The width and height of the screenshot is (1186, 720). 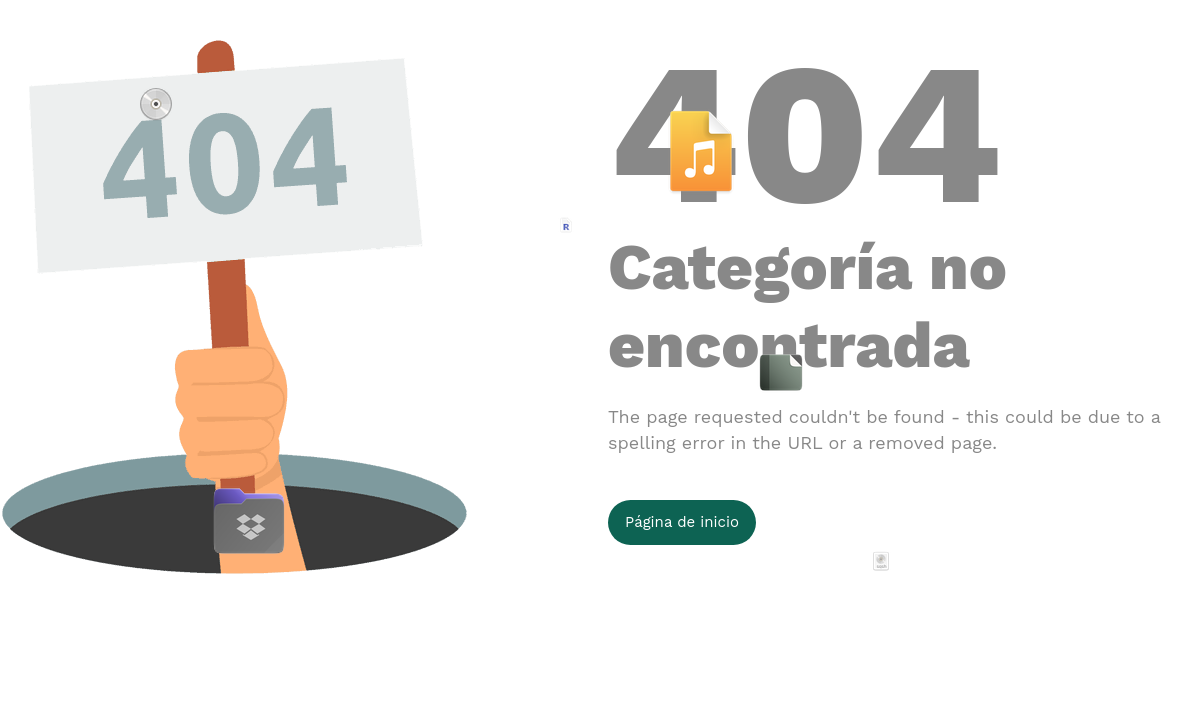 I want to click on an ogg audio file, so click(x=701, y=151).